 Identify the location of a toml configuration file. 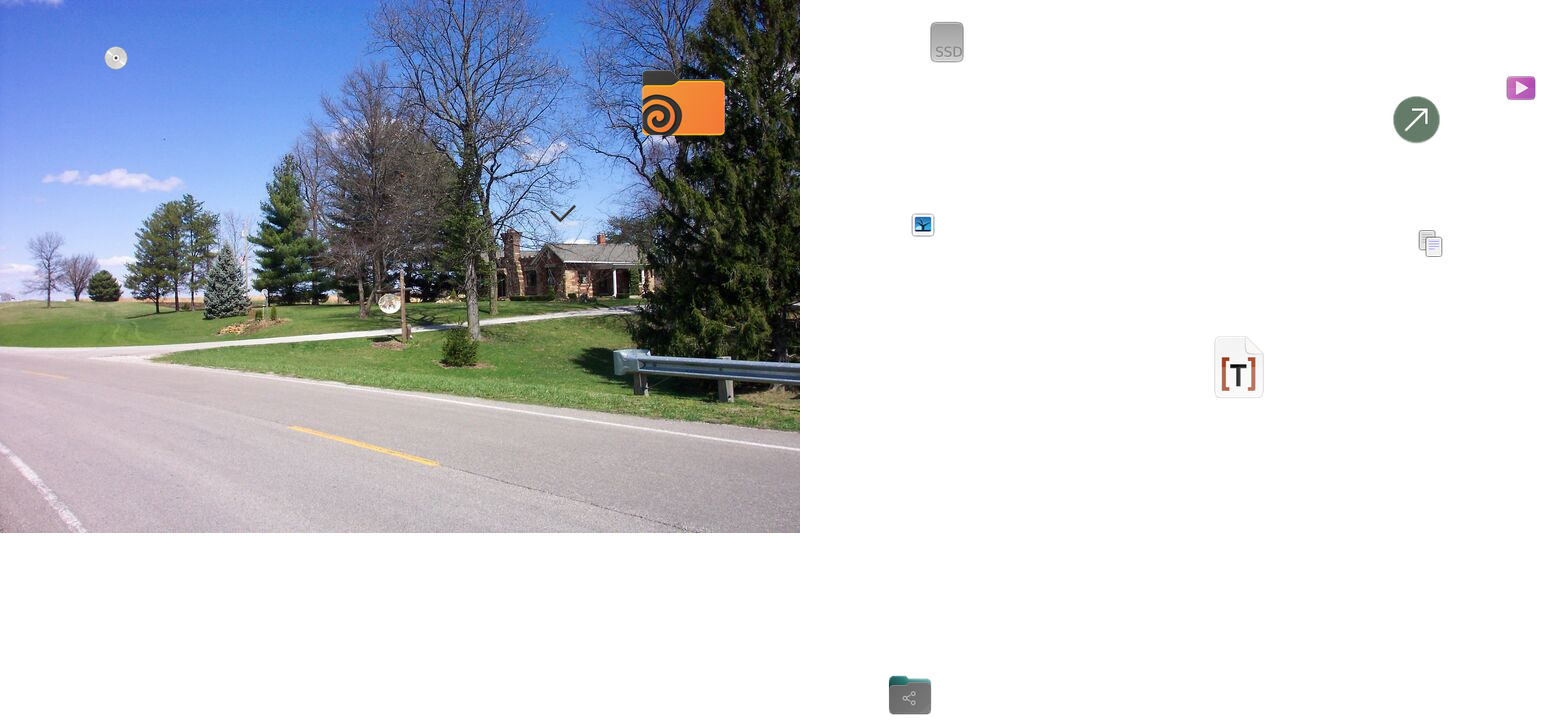
(1239, 367).